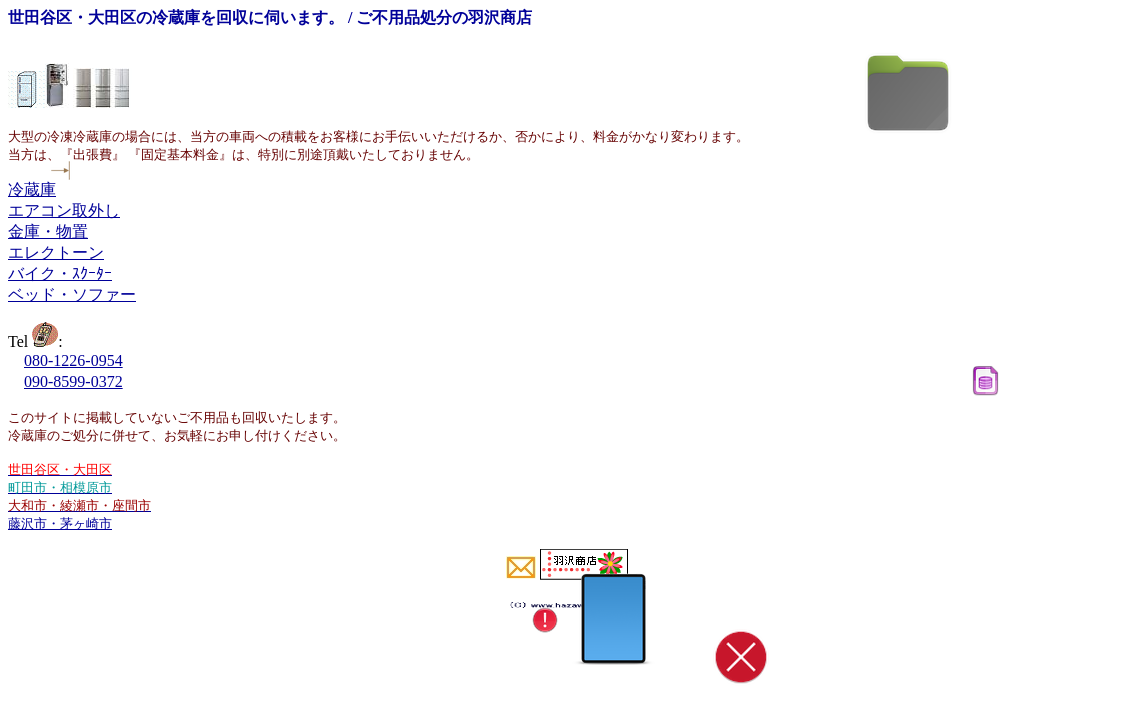  I want to click on go to the last item or page, so click(60, 170).